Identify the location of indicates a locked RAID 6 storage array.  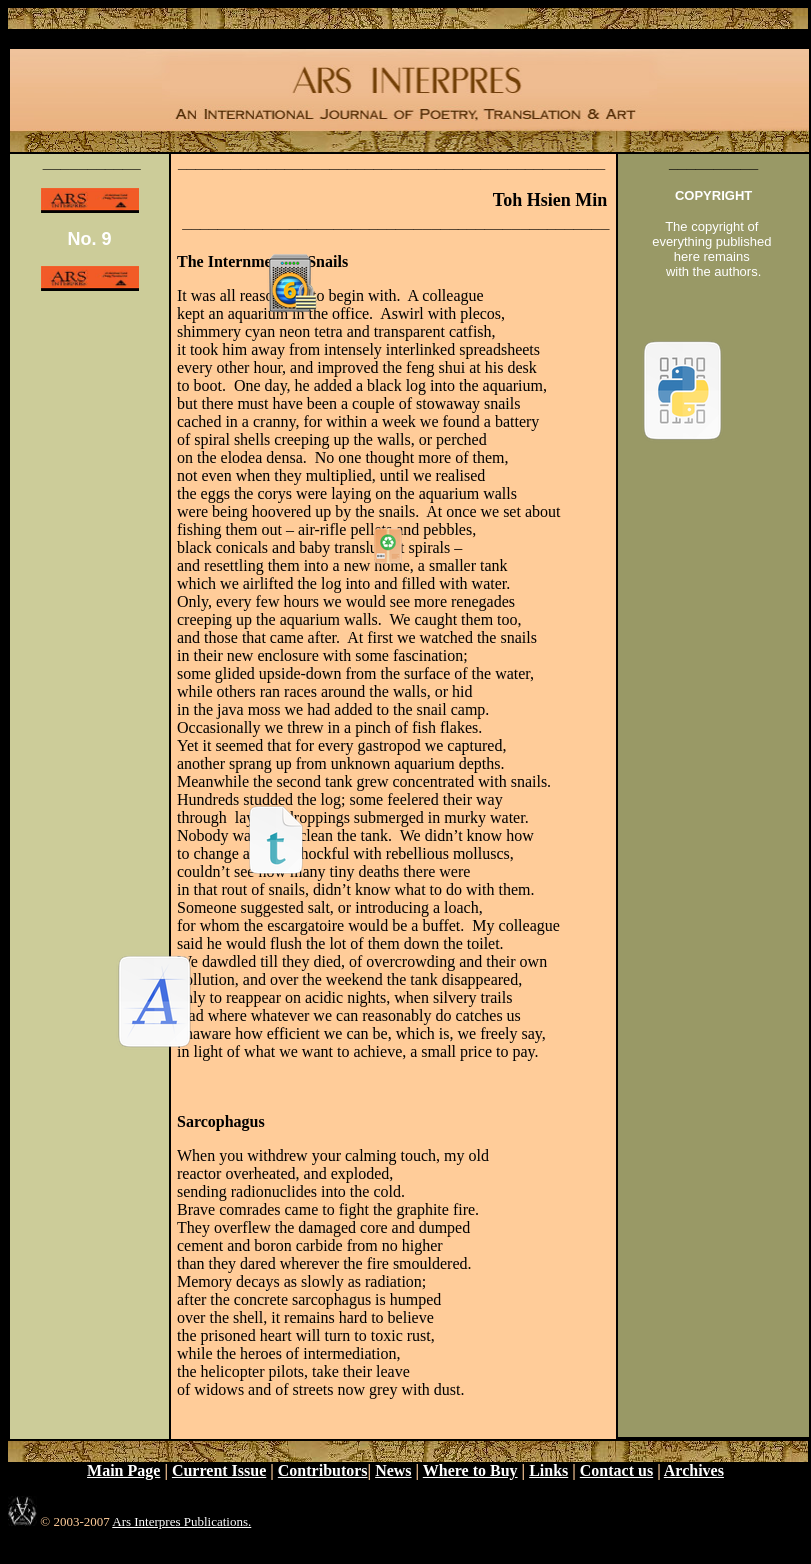
(290, 283).